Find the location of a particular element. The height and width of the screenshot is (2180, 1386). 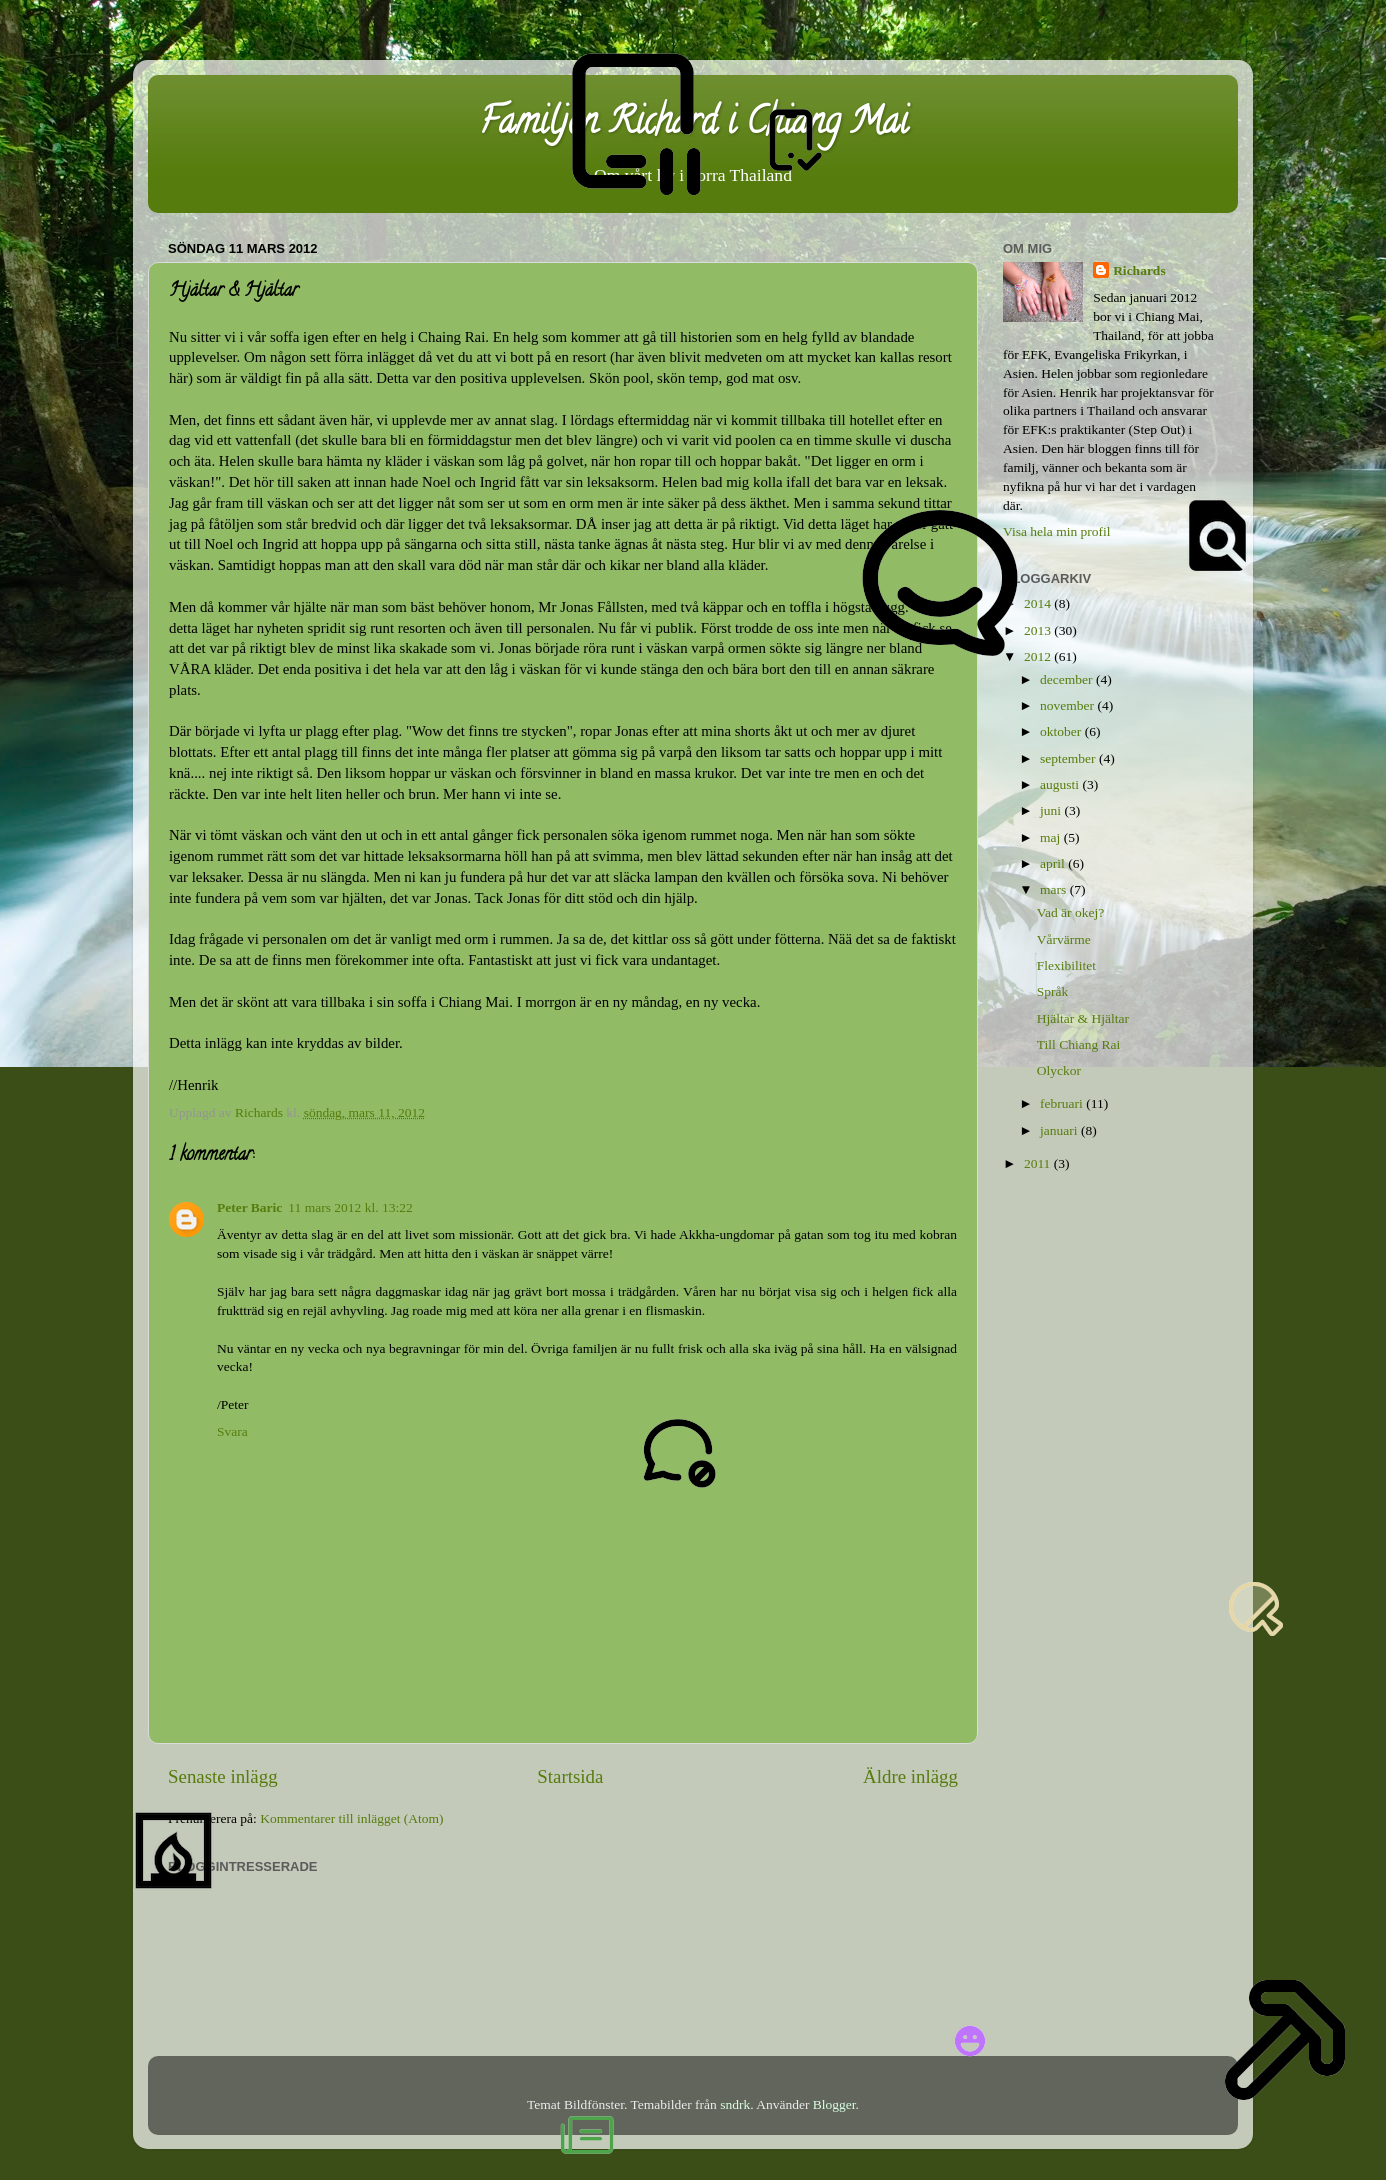

react with a laugh emoji is located at coordinates (970, 2041).